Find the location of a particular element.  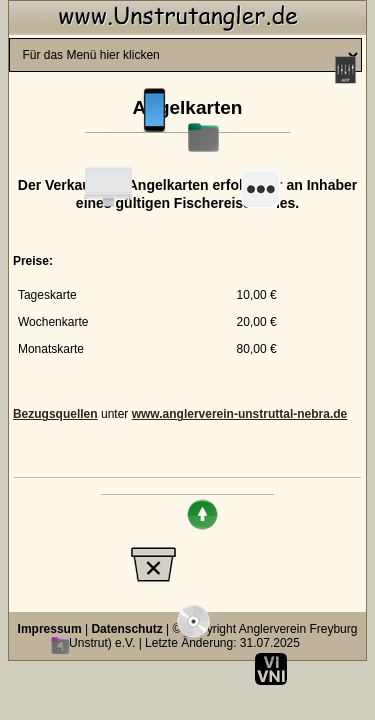

open insync cloud sync folder is located at coordinates (60, 645).